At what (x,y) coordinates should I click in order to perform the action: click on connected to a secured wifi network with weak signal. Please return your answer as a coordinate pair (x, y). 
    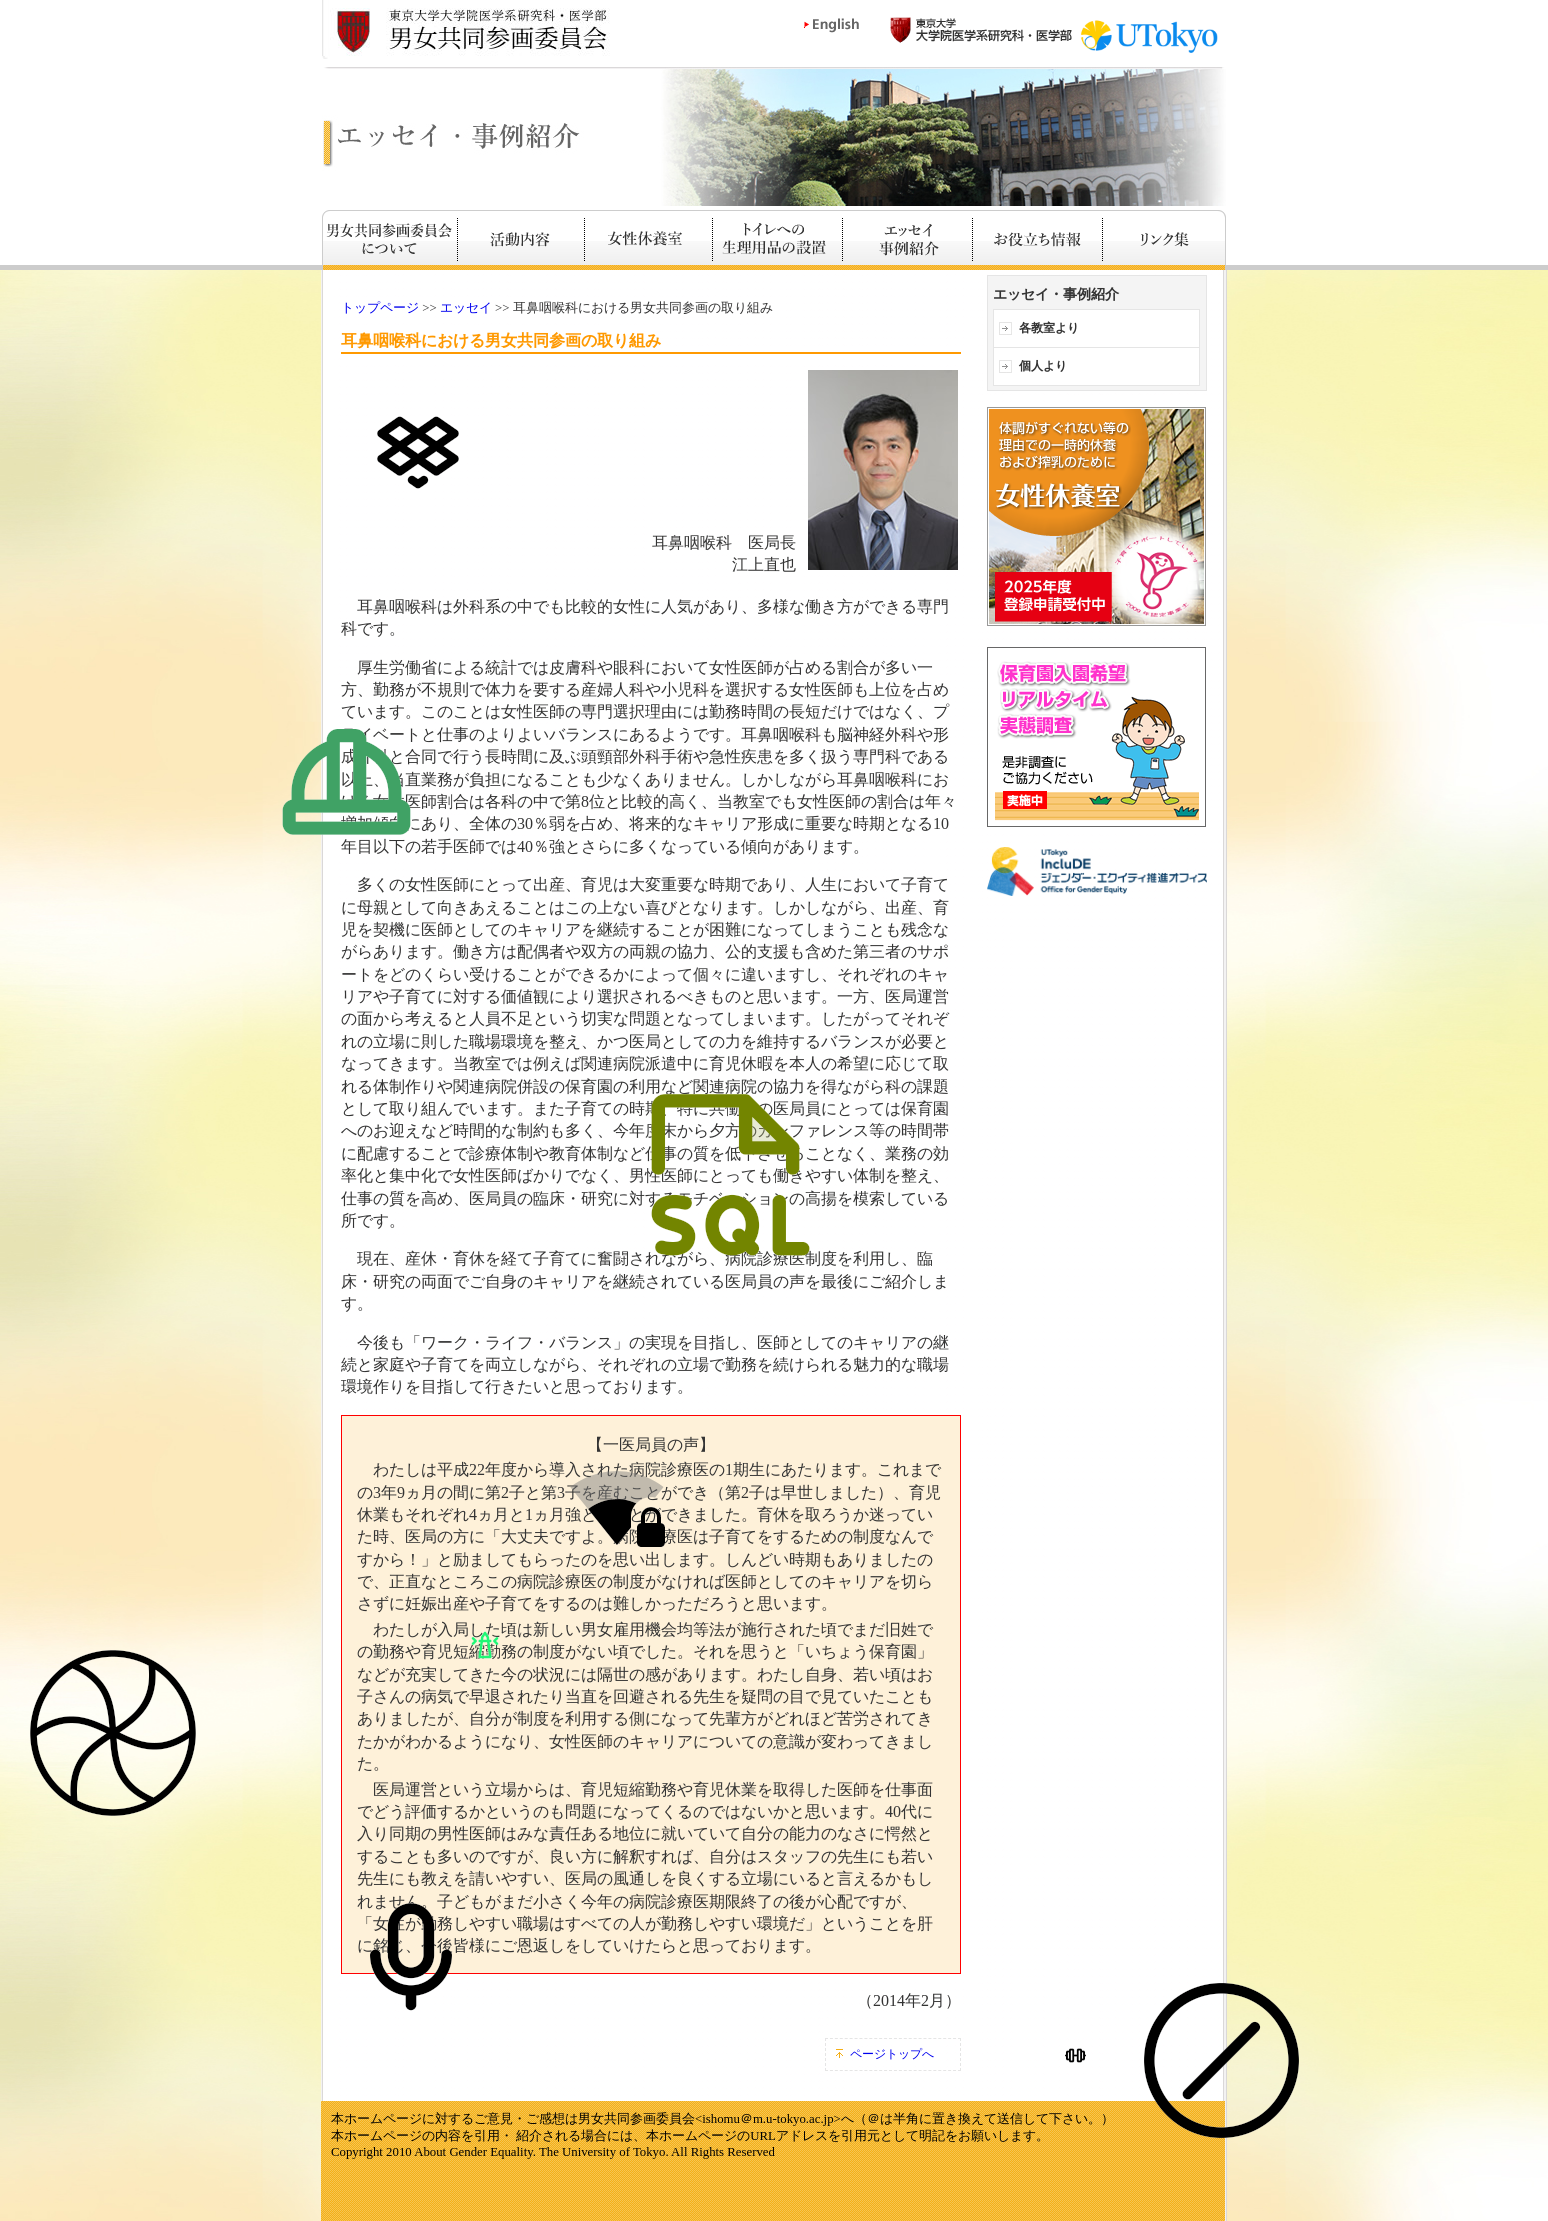
    Looking at the image, I should click on (617, 1507).